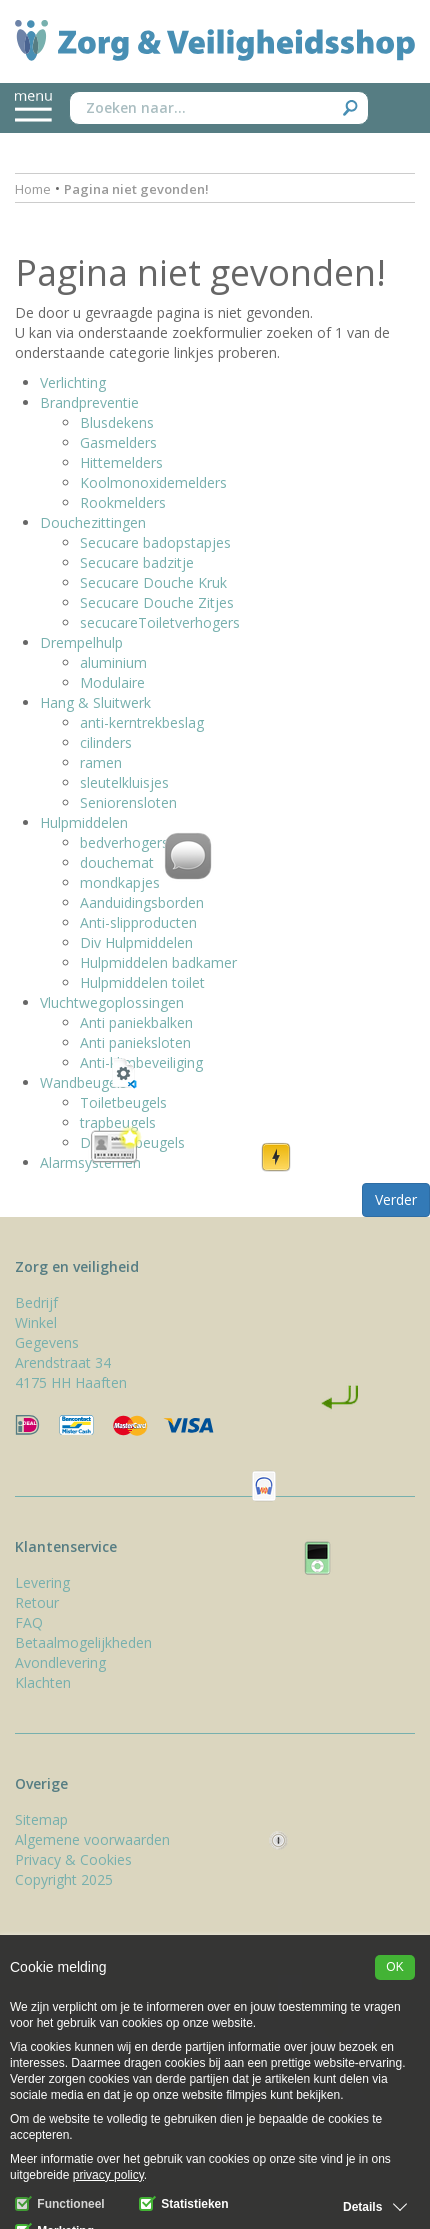  Describe the element at coordinates (317, 1550) in the screenshot. I see `iPod nano device in green` at that location.